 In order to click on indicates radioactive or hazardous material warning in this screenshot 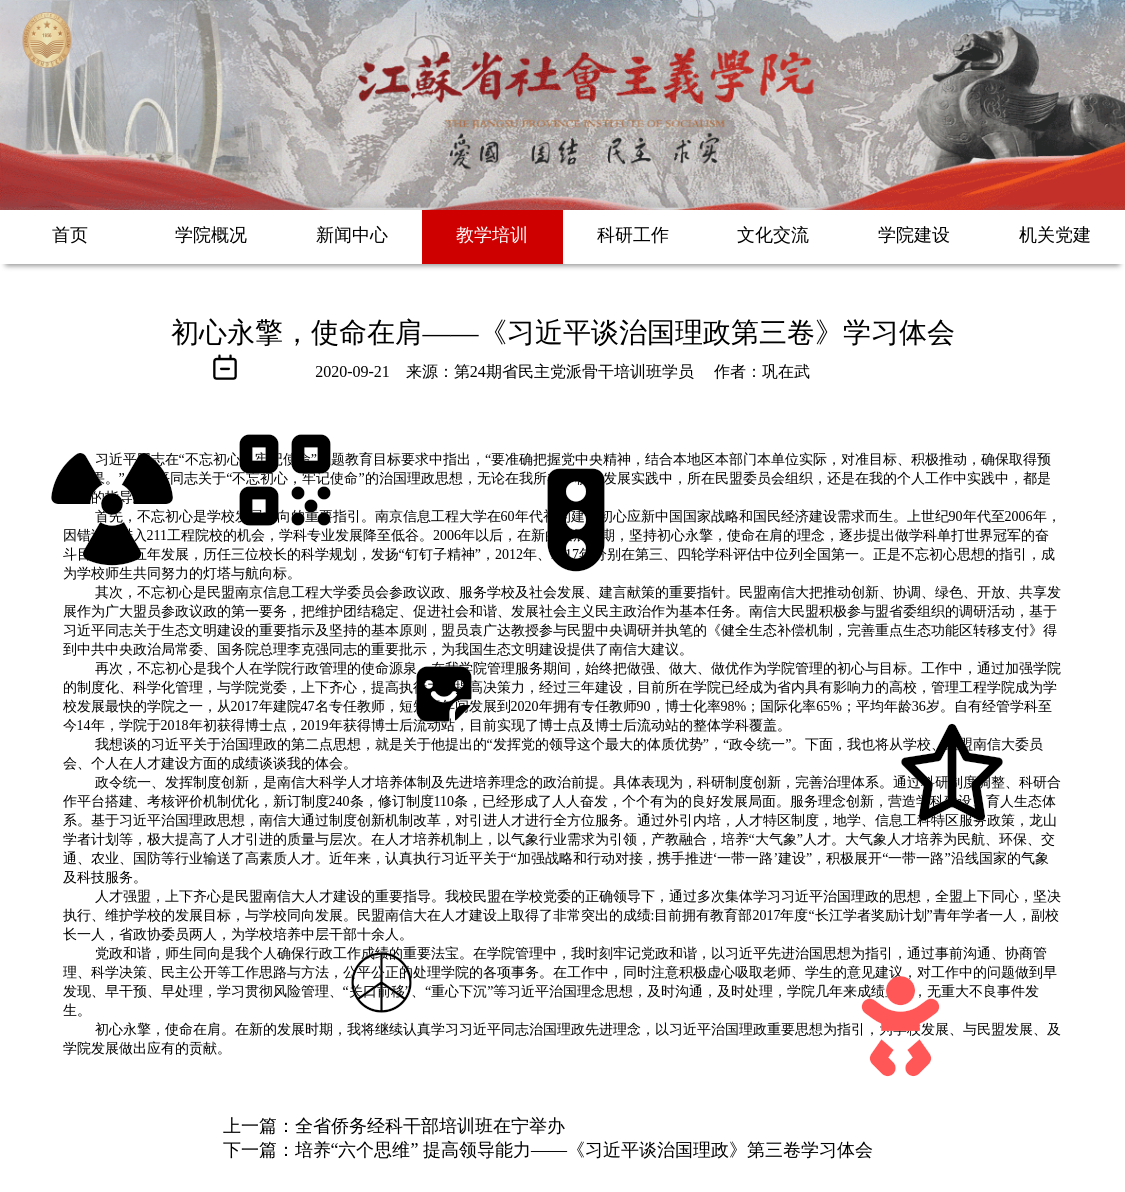, I will do `click(112, 504)`.